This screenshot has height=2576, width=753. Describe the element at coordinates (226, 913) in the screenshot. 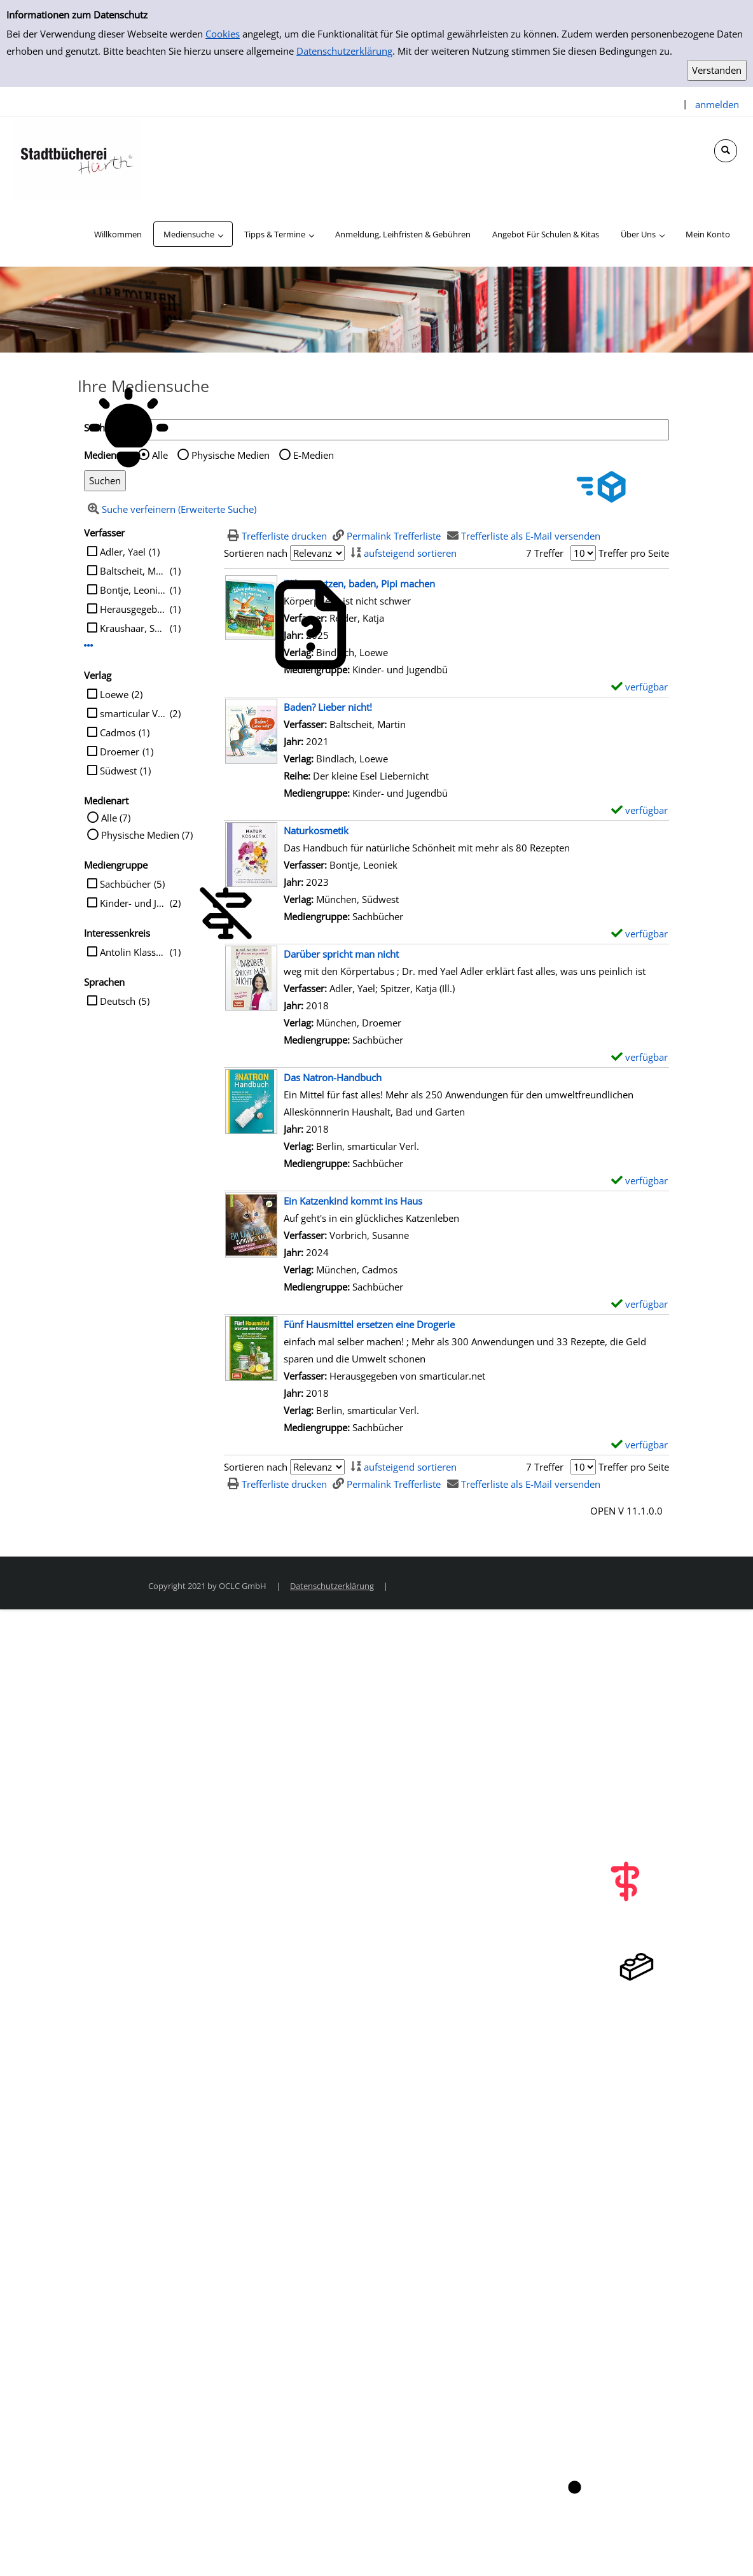

I see `directions or navigation unavailable` at that location.